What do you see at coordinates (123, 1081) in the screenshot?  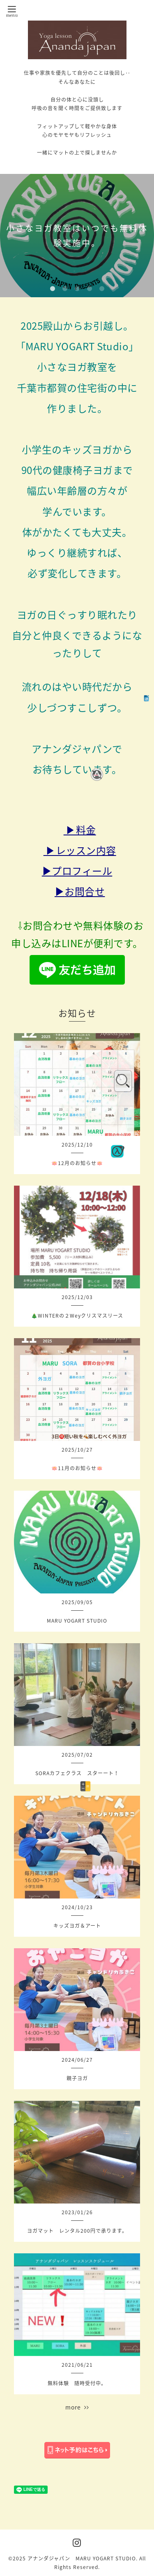 I see `open document viewer application` at bounding box center [123, 1081].